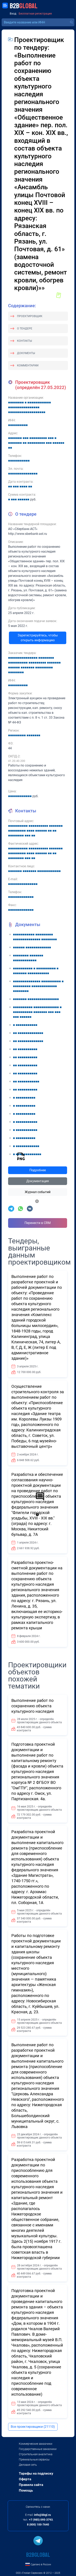 The image size is (76, 2576). Describe the element at coordinates (37, 1515) in the screenshot. I see `access help or support` at that location.